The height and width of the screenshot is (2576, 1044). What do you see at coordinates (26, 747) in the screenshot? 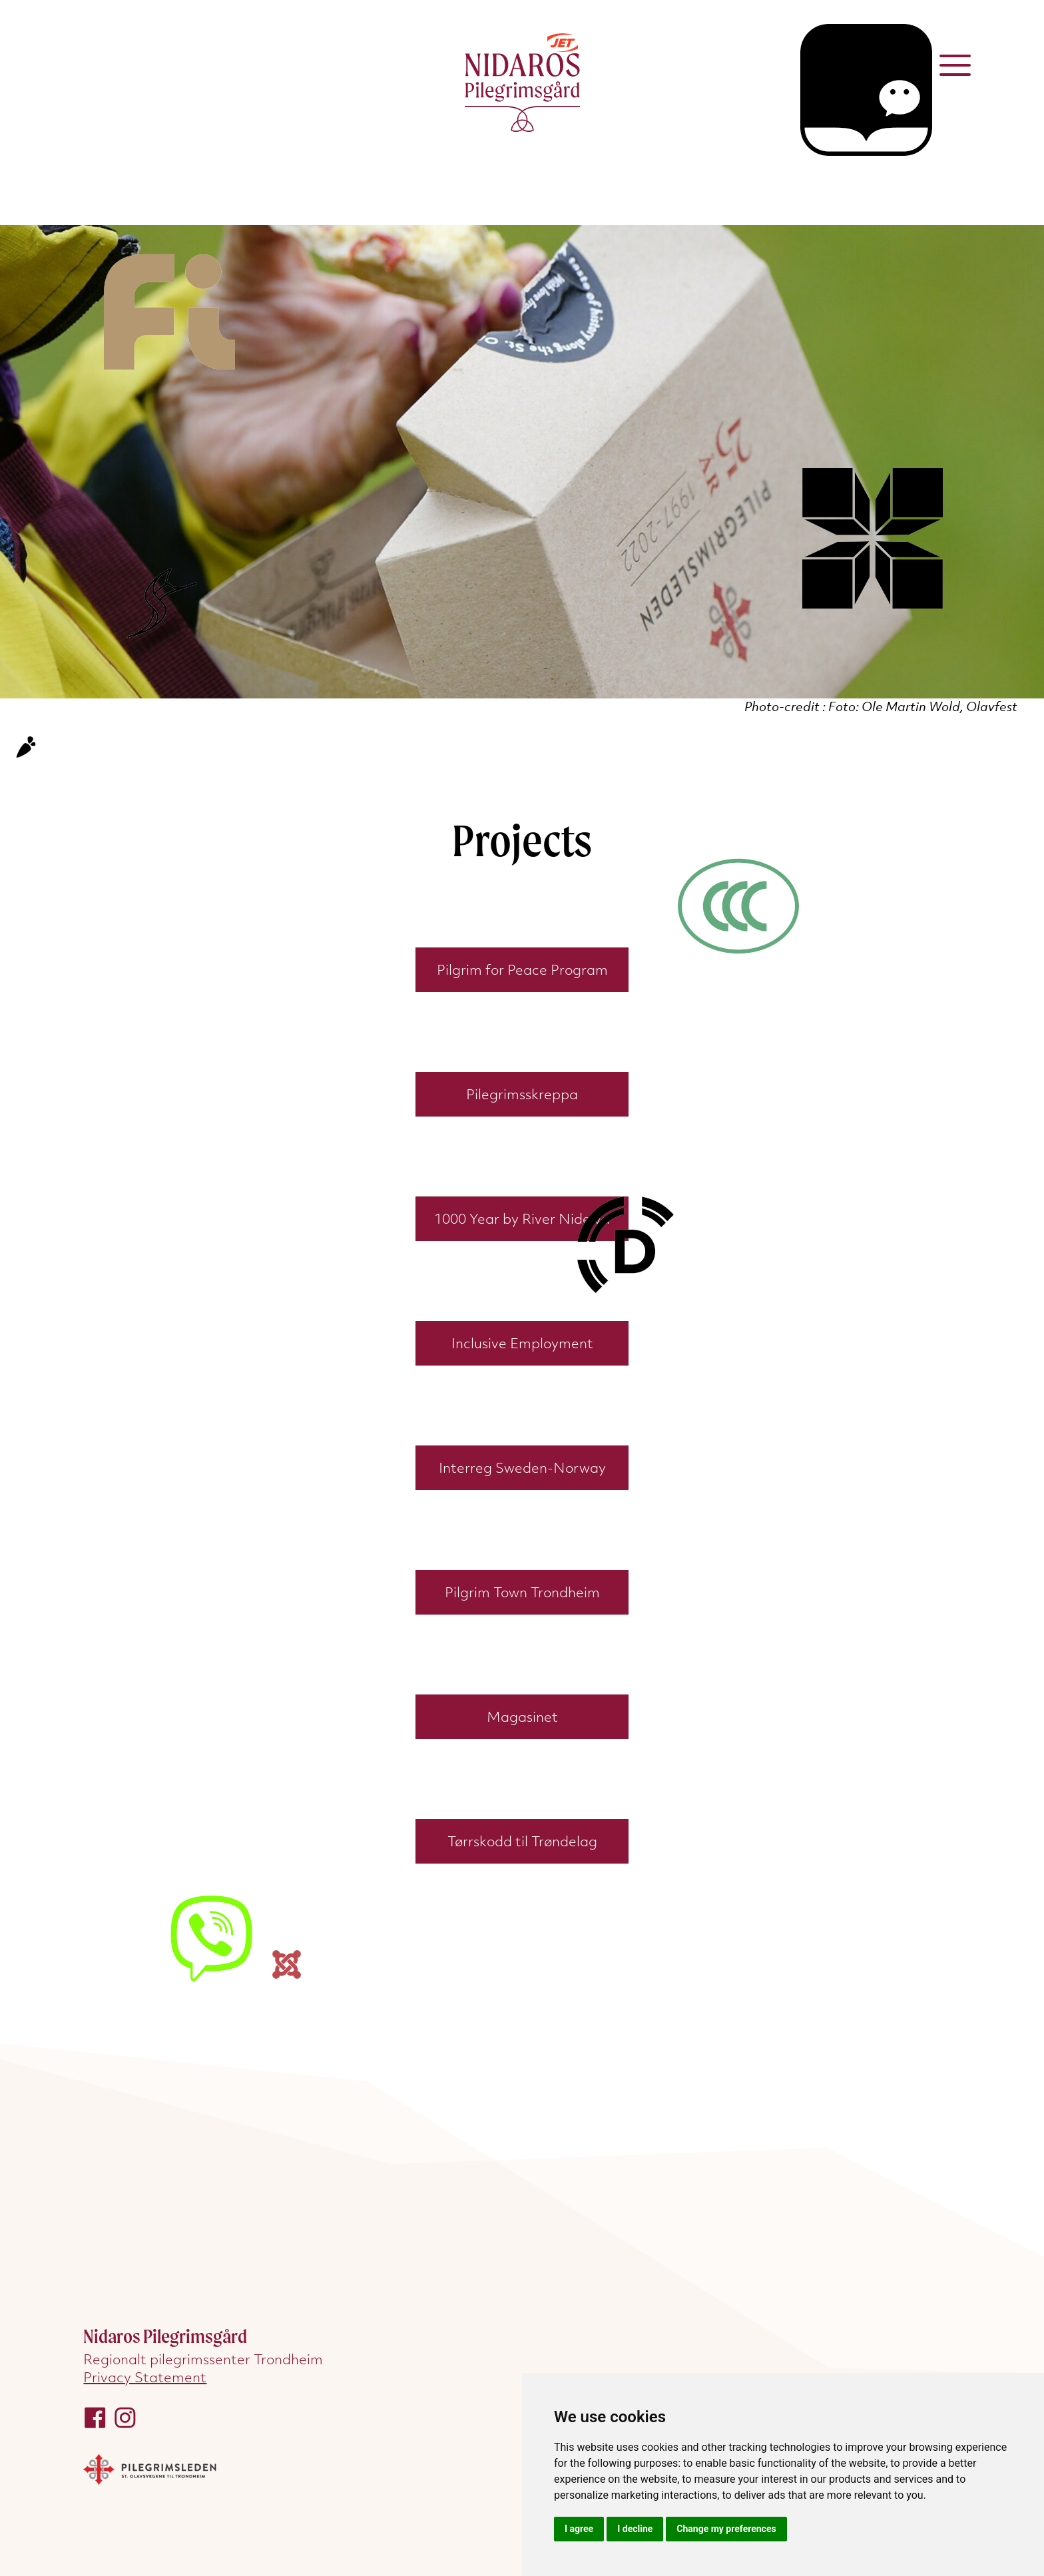
I see `open the Instacart app` at bounding box center [26, 747].